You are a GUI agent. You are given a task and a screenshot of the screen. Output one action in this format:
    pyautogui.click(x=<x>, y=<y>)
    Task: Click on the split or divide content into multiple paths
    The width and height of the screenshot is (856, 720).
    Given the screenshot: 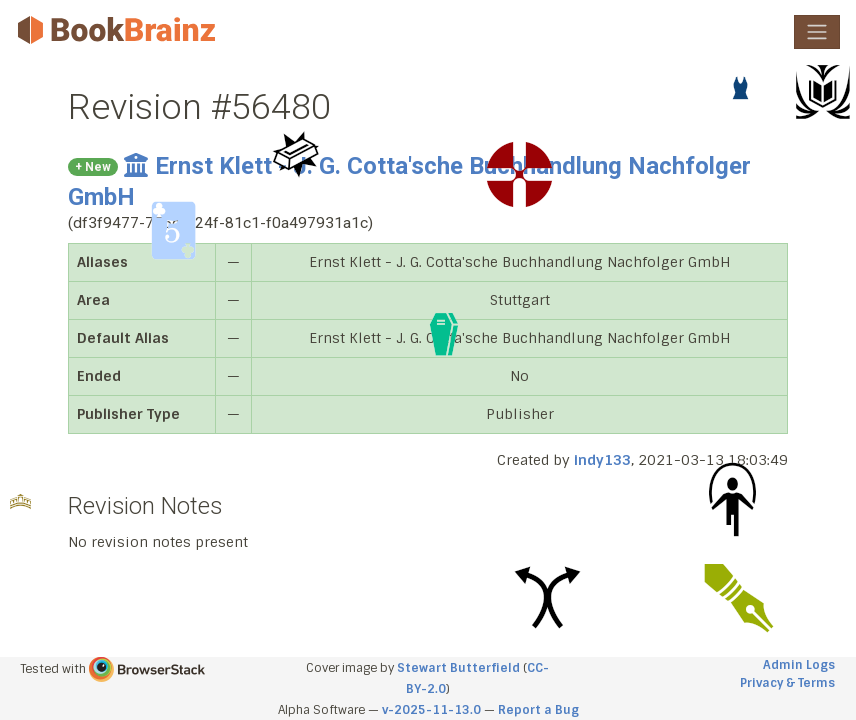 What is the action you would take?
    pyautogui.click(x=547, y=597)
    